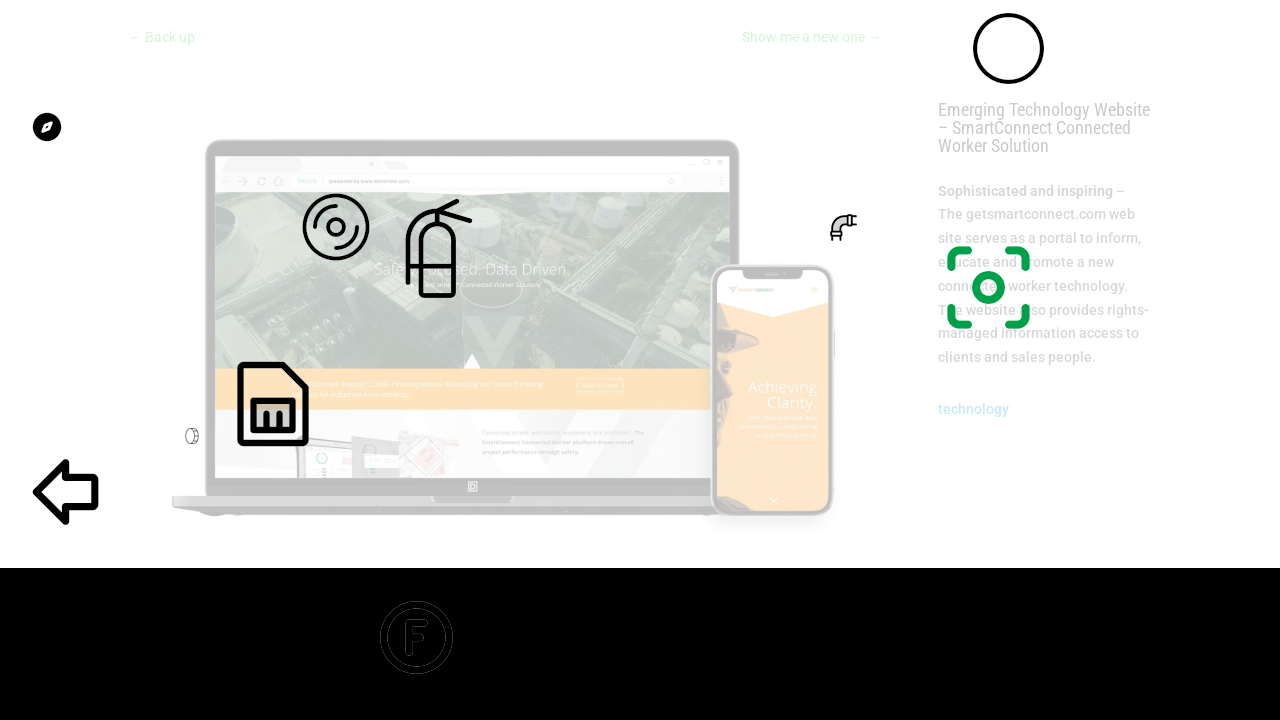  Describe the element at coordinates (416, 637) in the screenshot. I see `tumble dry on low heat setting` at that location.